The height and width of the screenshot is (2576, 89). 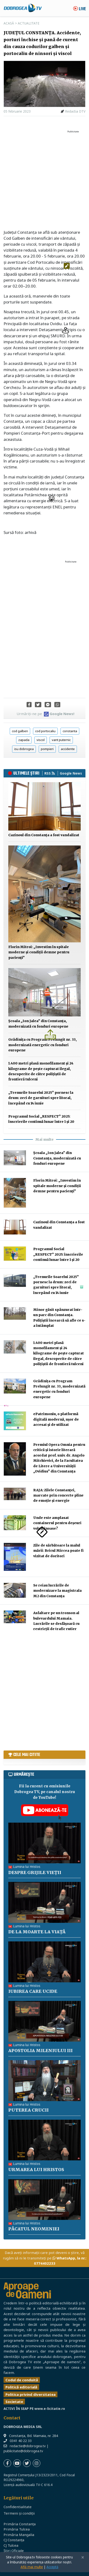 I want to click on view location area or radius, so click(x=66, y=330).